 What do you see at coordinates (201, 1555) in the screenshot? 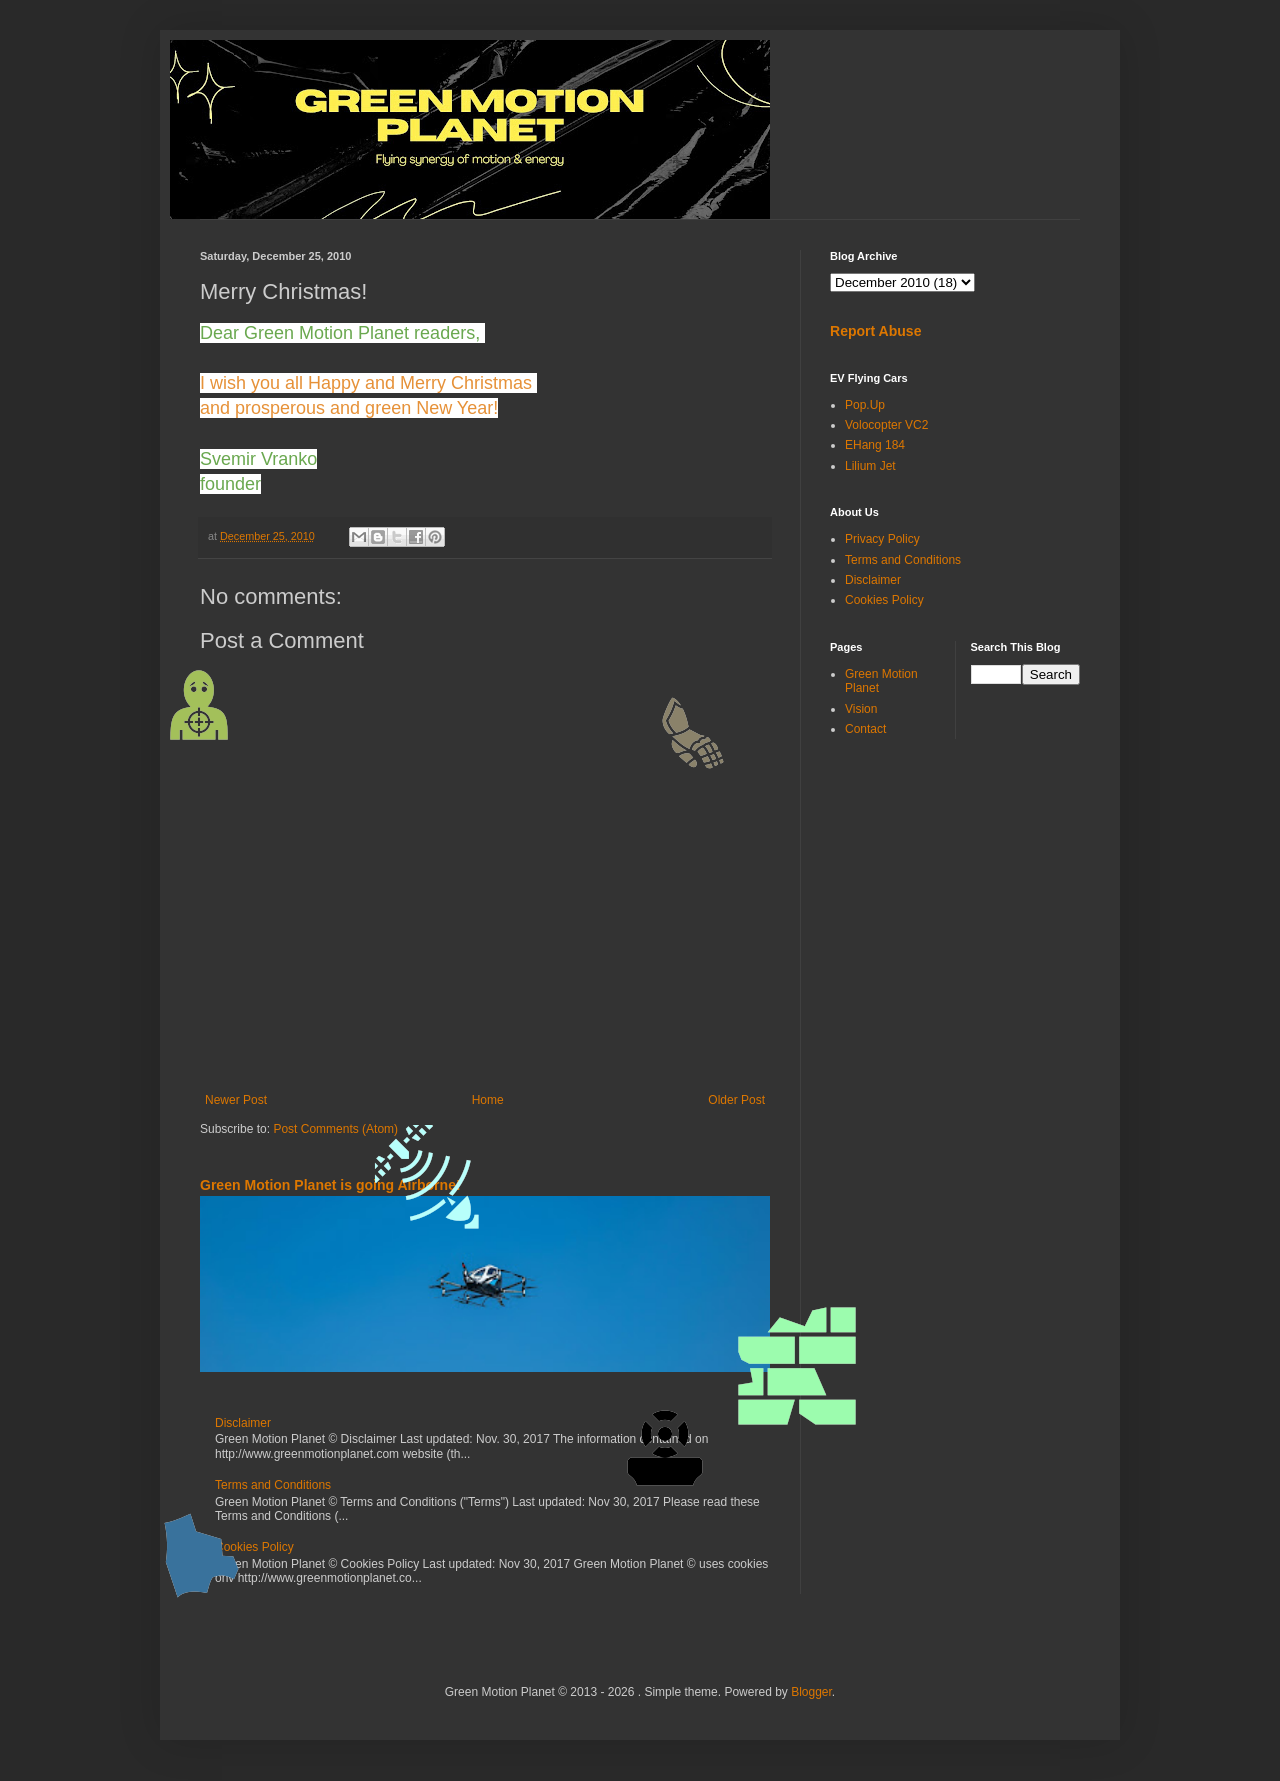
I see `select Bolivia as your country or region` at bounding box center [201, 1555].